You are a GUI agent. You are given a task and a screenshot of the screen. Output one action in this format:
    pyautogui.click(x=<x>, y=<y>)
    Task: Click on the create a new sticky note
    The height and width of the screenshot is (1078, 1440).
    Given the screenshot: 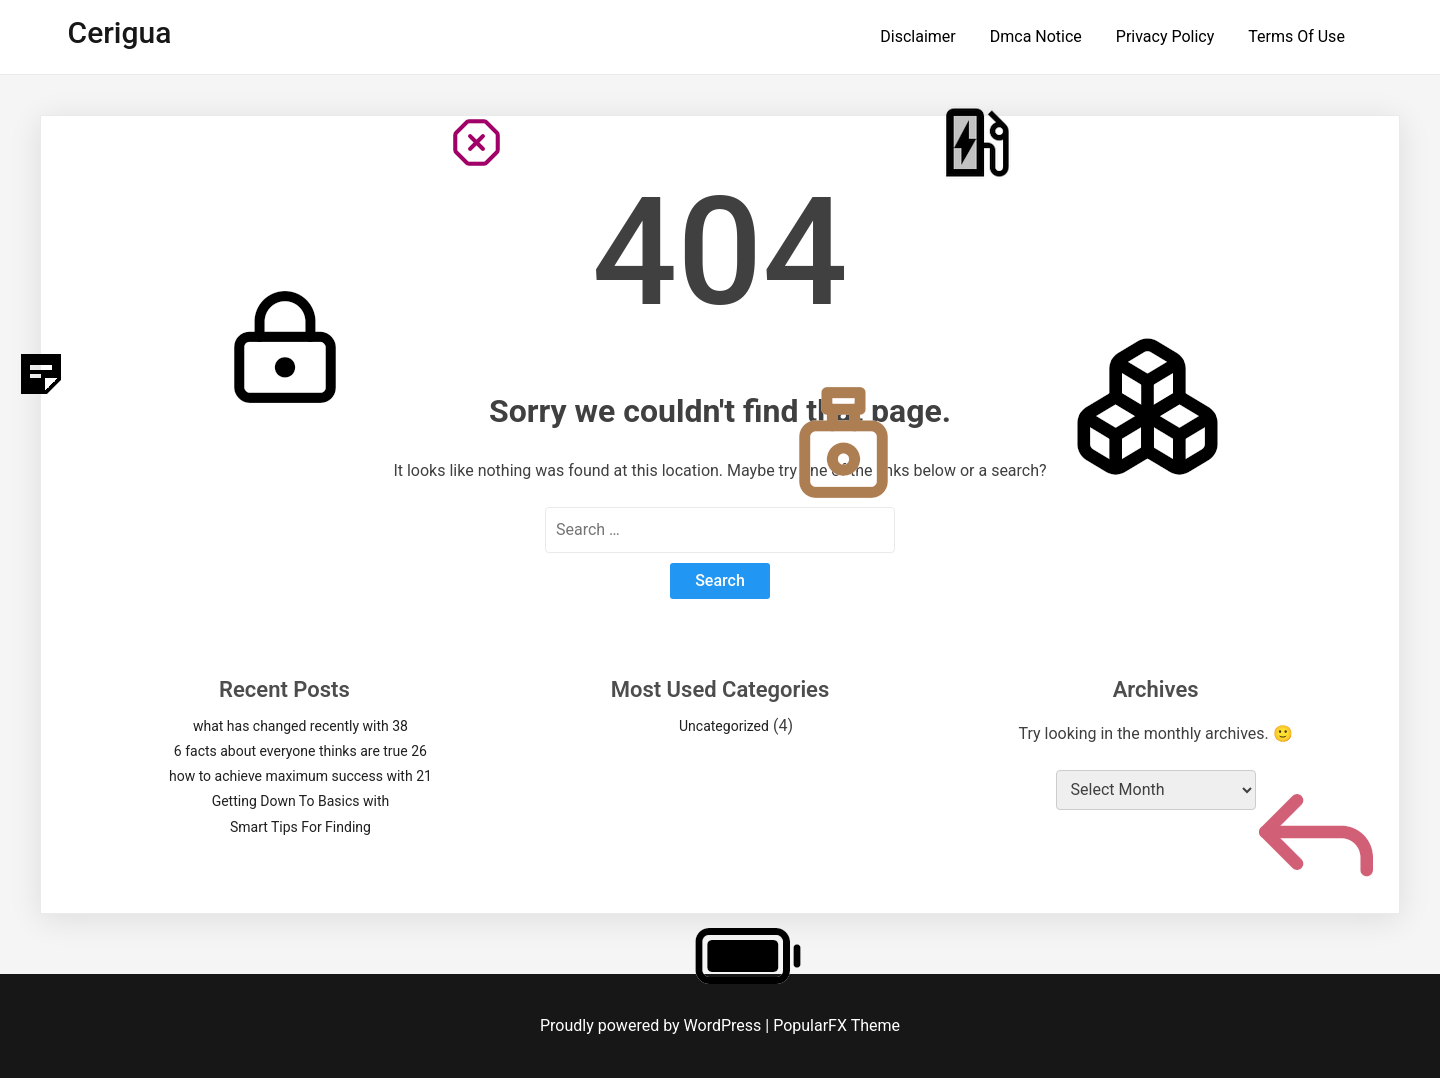 What is the action you would take?
    pyautogui.click(x=41, y=374)
    